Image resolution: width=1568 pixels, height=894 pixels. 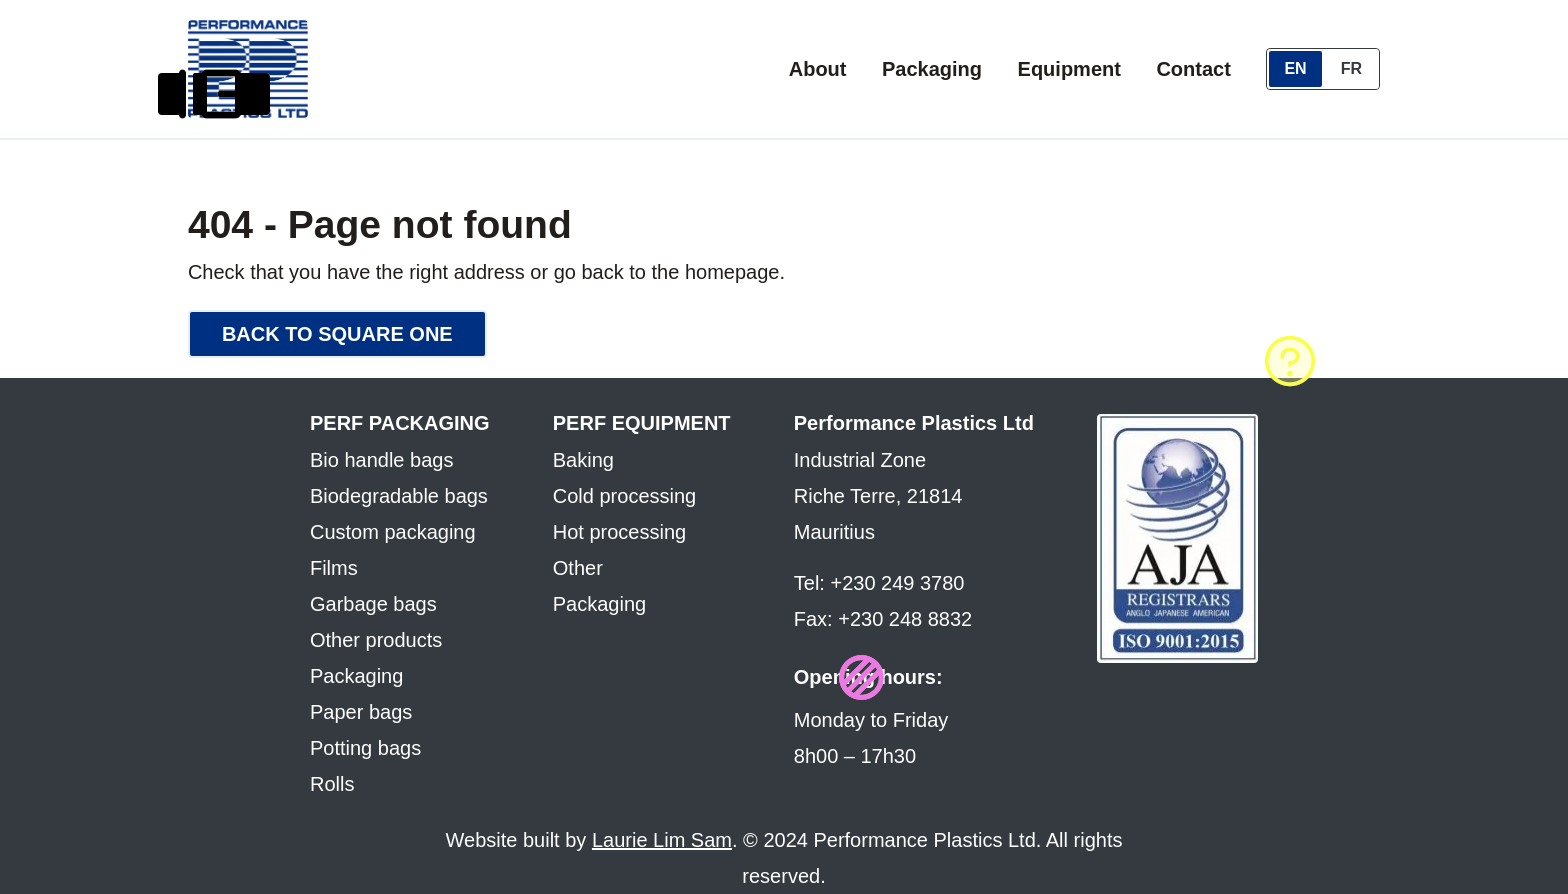 What do you see at coordinates (861, 677) in the screenshot?
I see `access boules or pétanque game` at bounding box center [861, 677].